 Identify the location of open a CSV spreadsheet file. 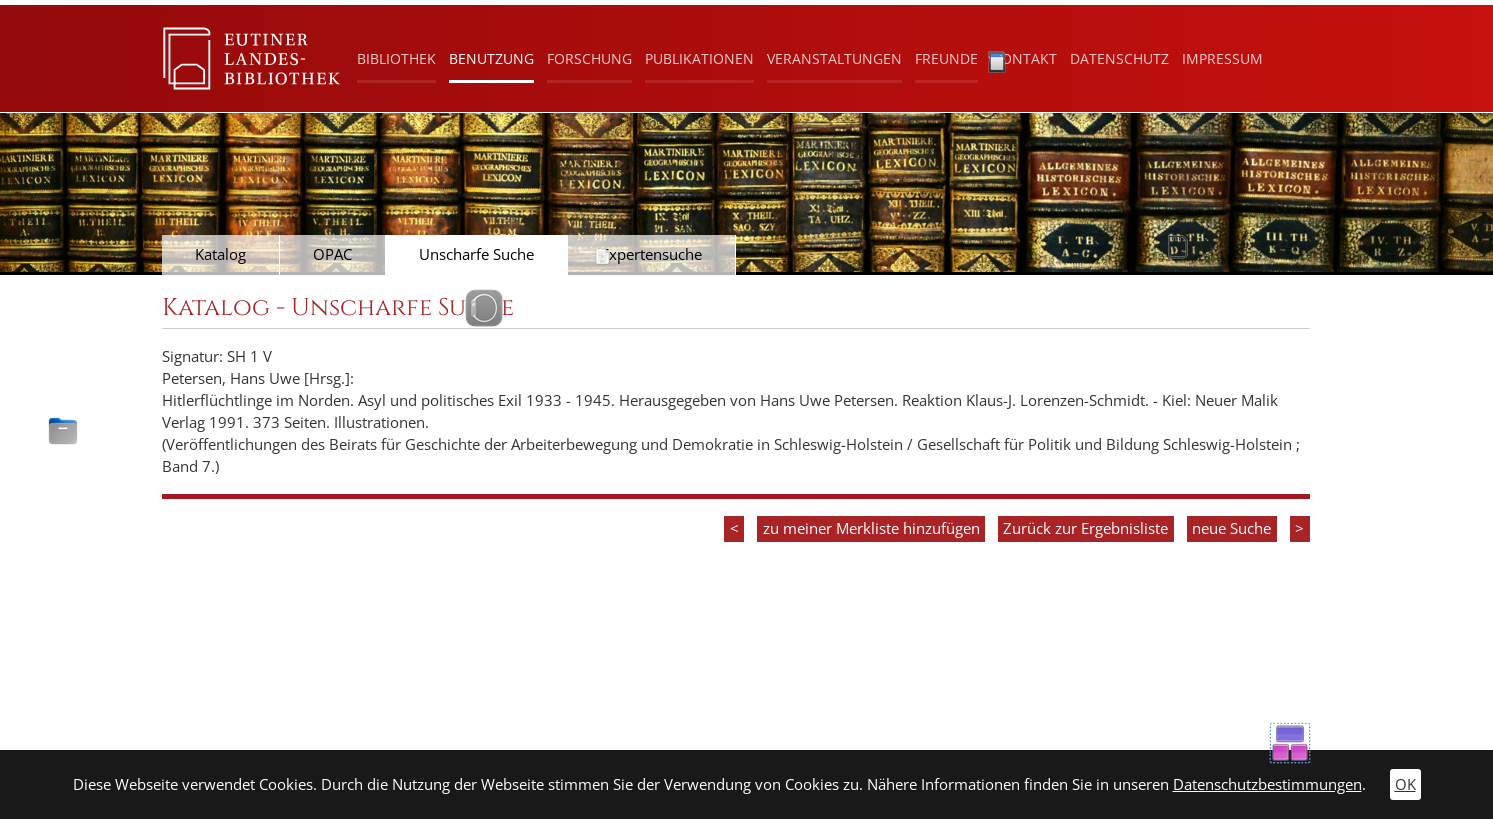
(602, 256).